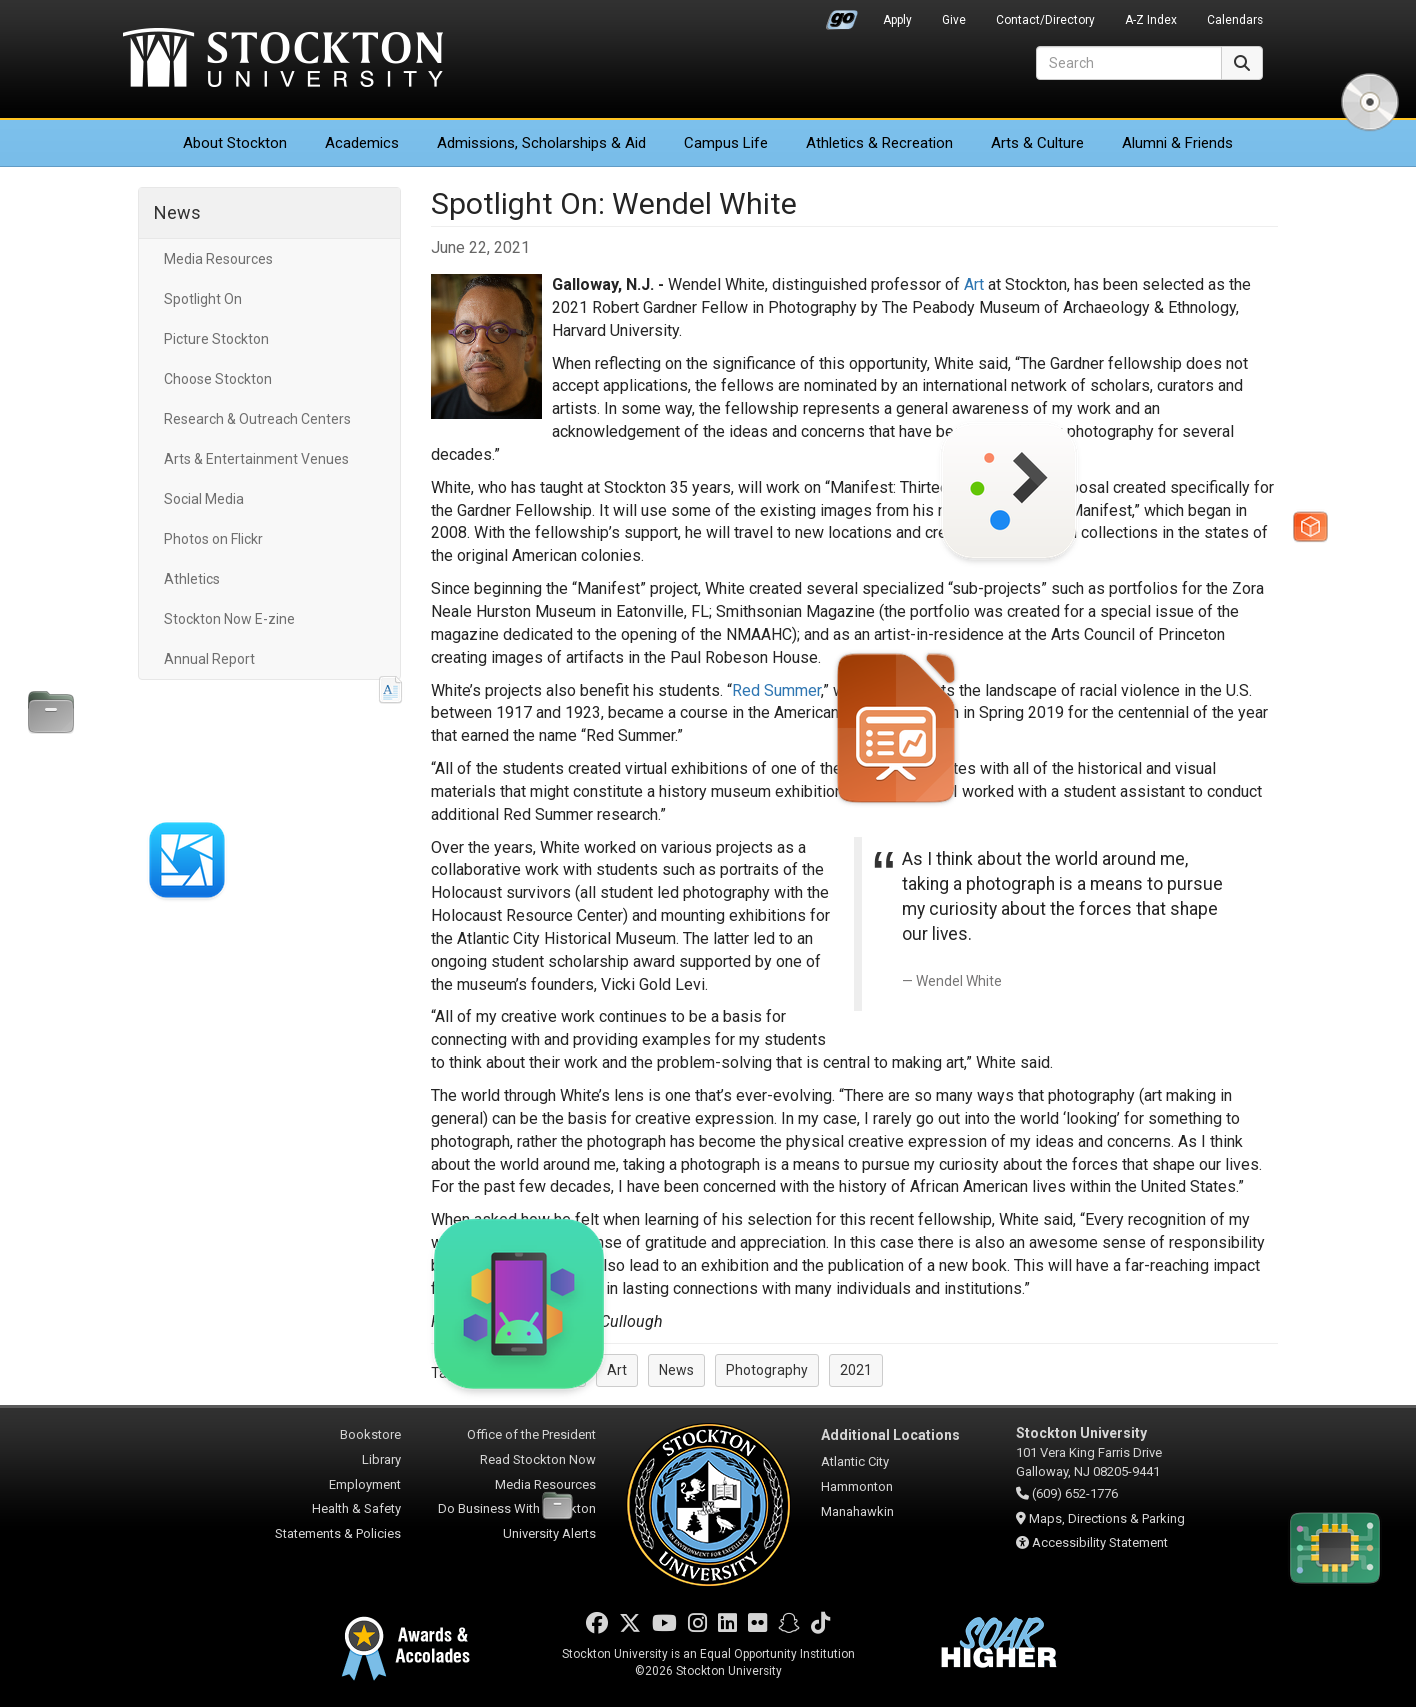 Image resolution: width=1416 pixels, height=1707 pixels. What do you see at coordinates (187, 860) in the screenshot?
I see `open Lens, a Kubernetes IDE for managing clusters` at bounding box center [187, 860].